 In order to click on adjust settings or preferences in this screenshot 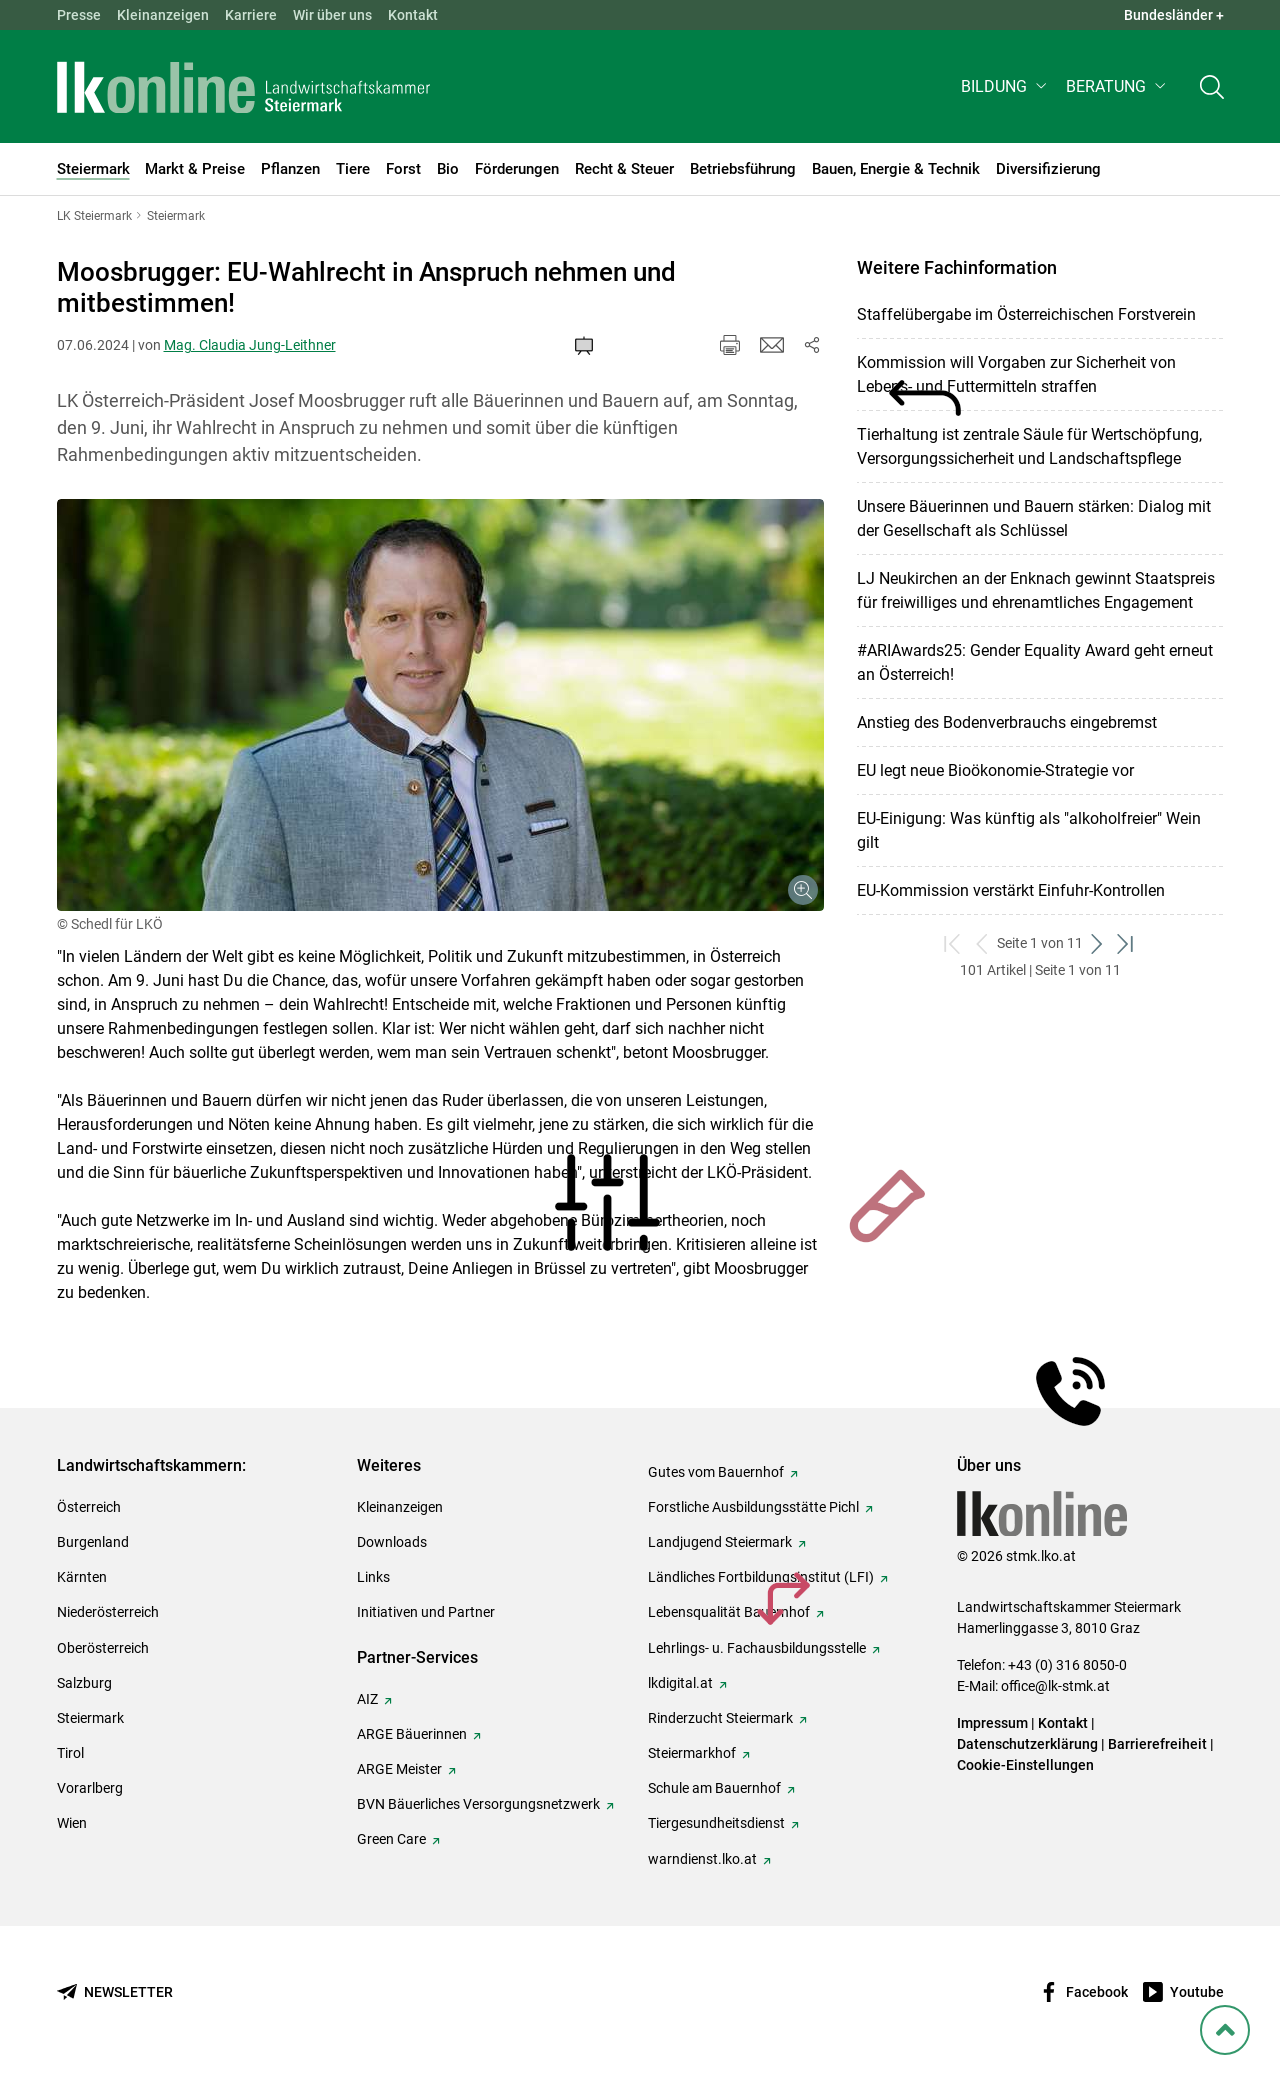, I will do `click(607, 1202)`.